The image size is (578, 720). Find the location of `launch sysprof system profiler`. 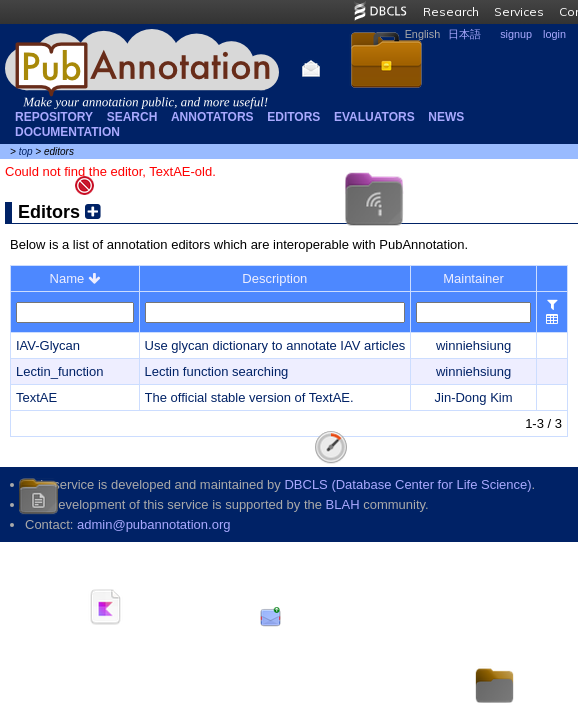

launch sysprof system profiler is located at coordinates (331, 447).